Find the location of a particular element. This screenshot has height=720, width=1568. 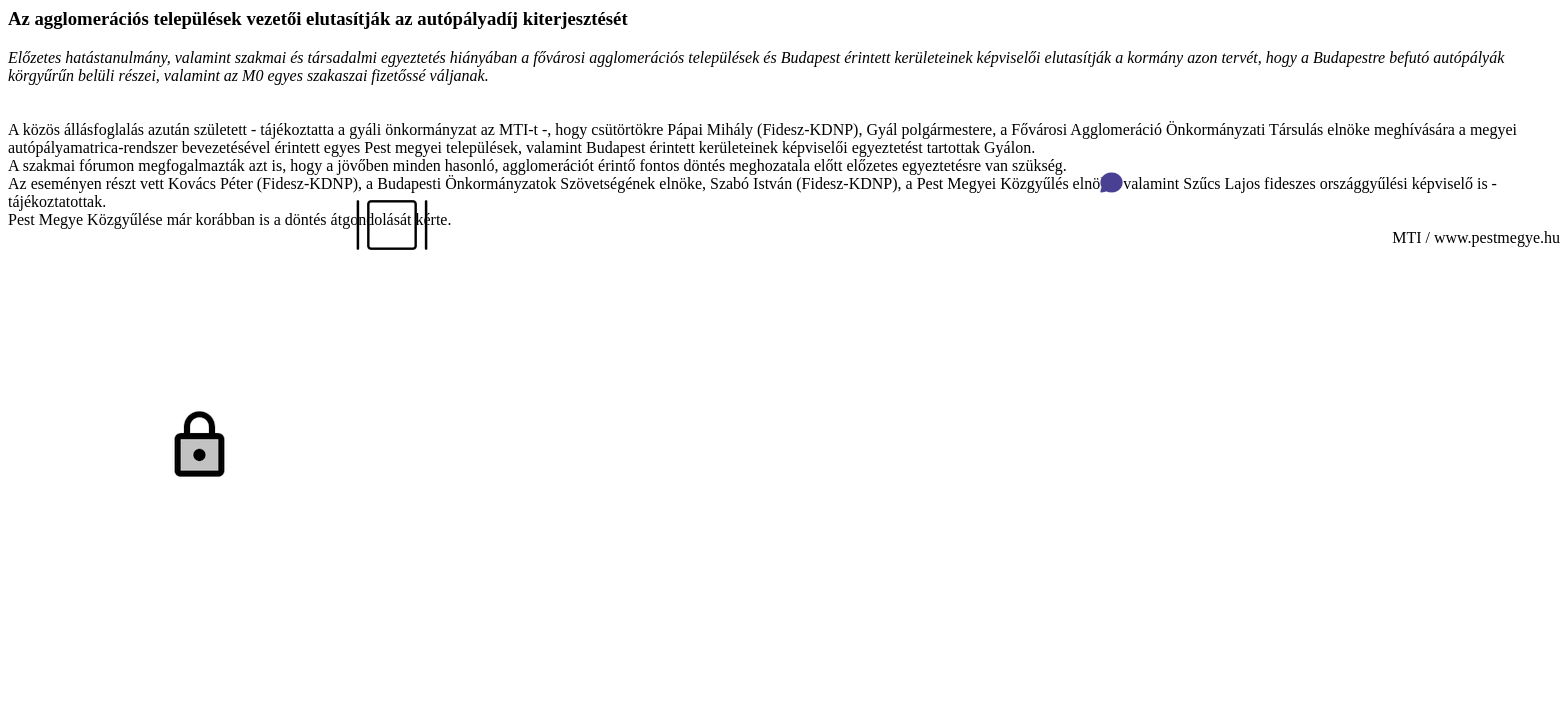

start a slideshow presentation is located at coordinates (392, 225).